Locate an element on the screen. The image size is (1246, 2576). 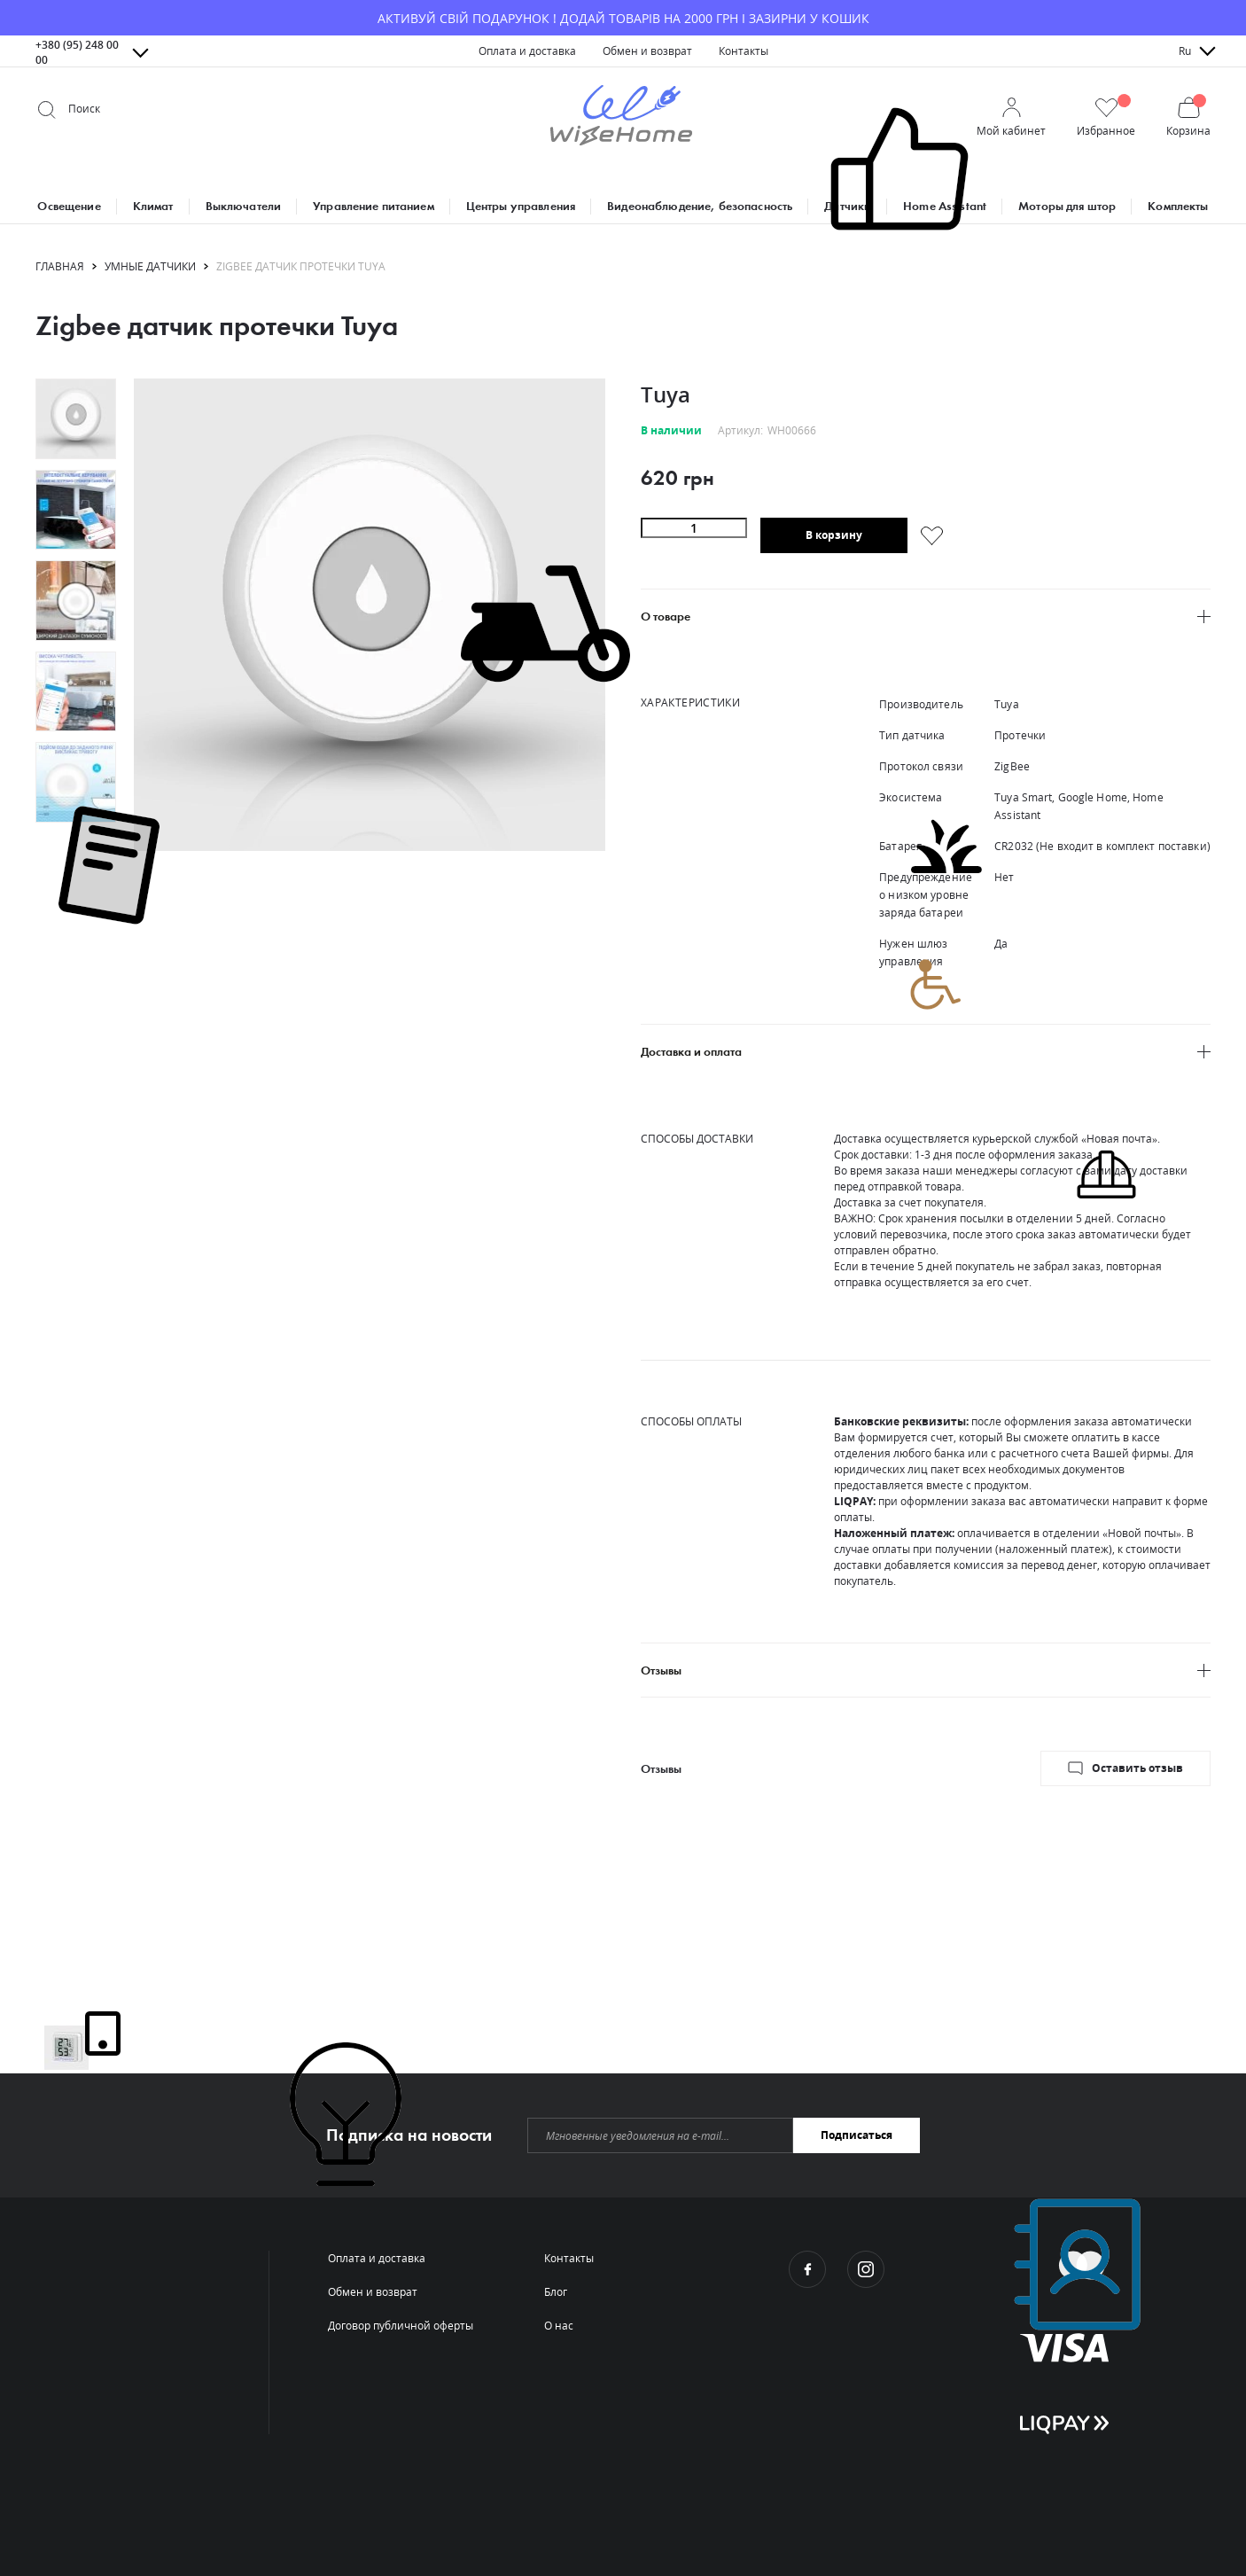
view your resume or CV is located at coordinates (109, 865).